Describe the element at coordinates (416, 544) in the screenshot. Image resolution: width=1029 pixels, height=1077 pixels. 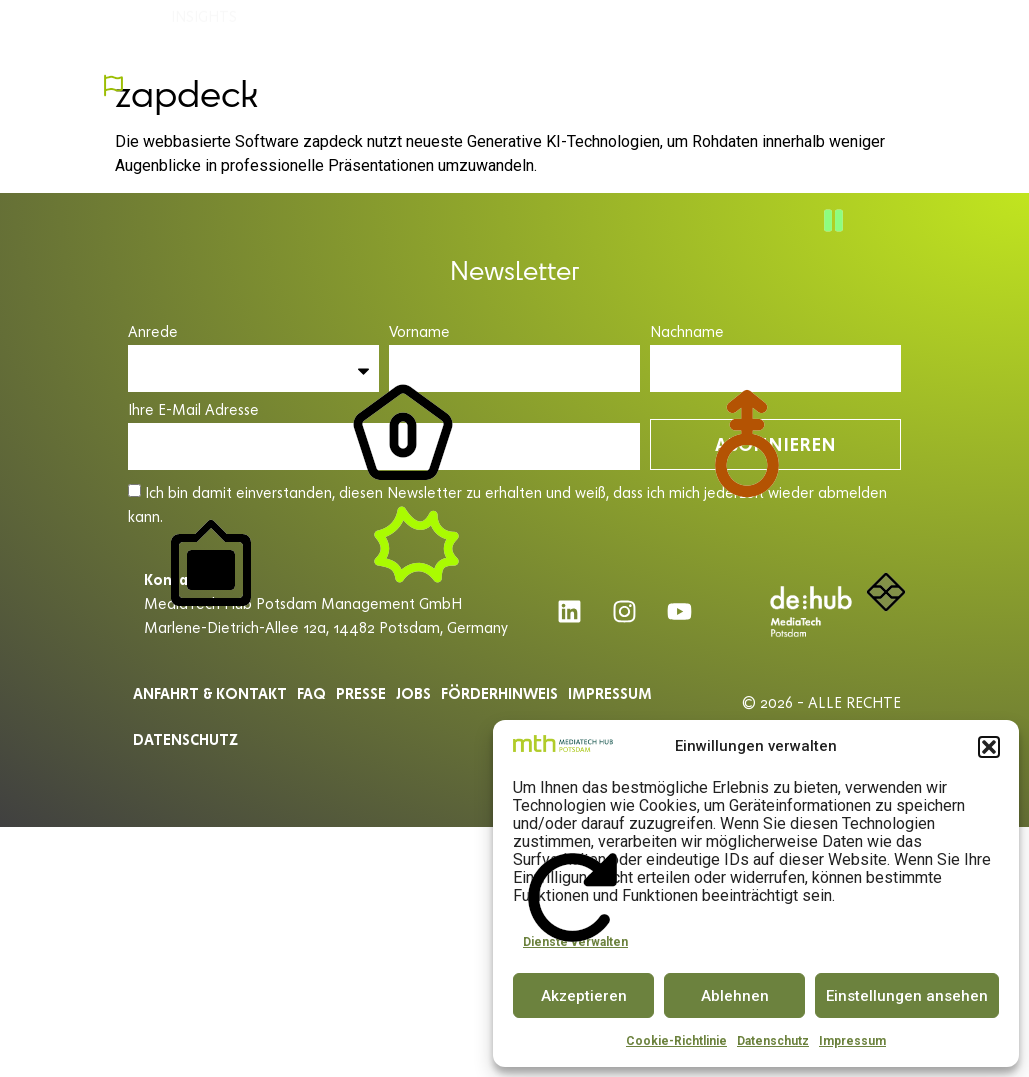
I see `indicates an explosion or impact effect` at that location.